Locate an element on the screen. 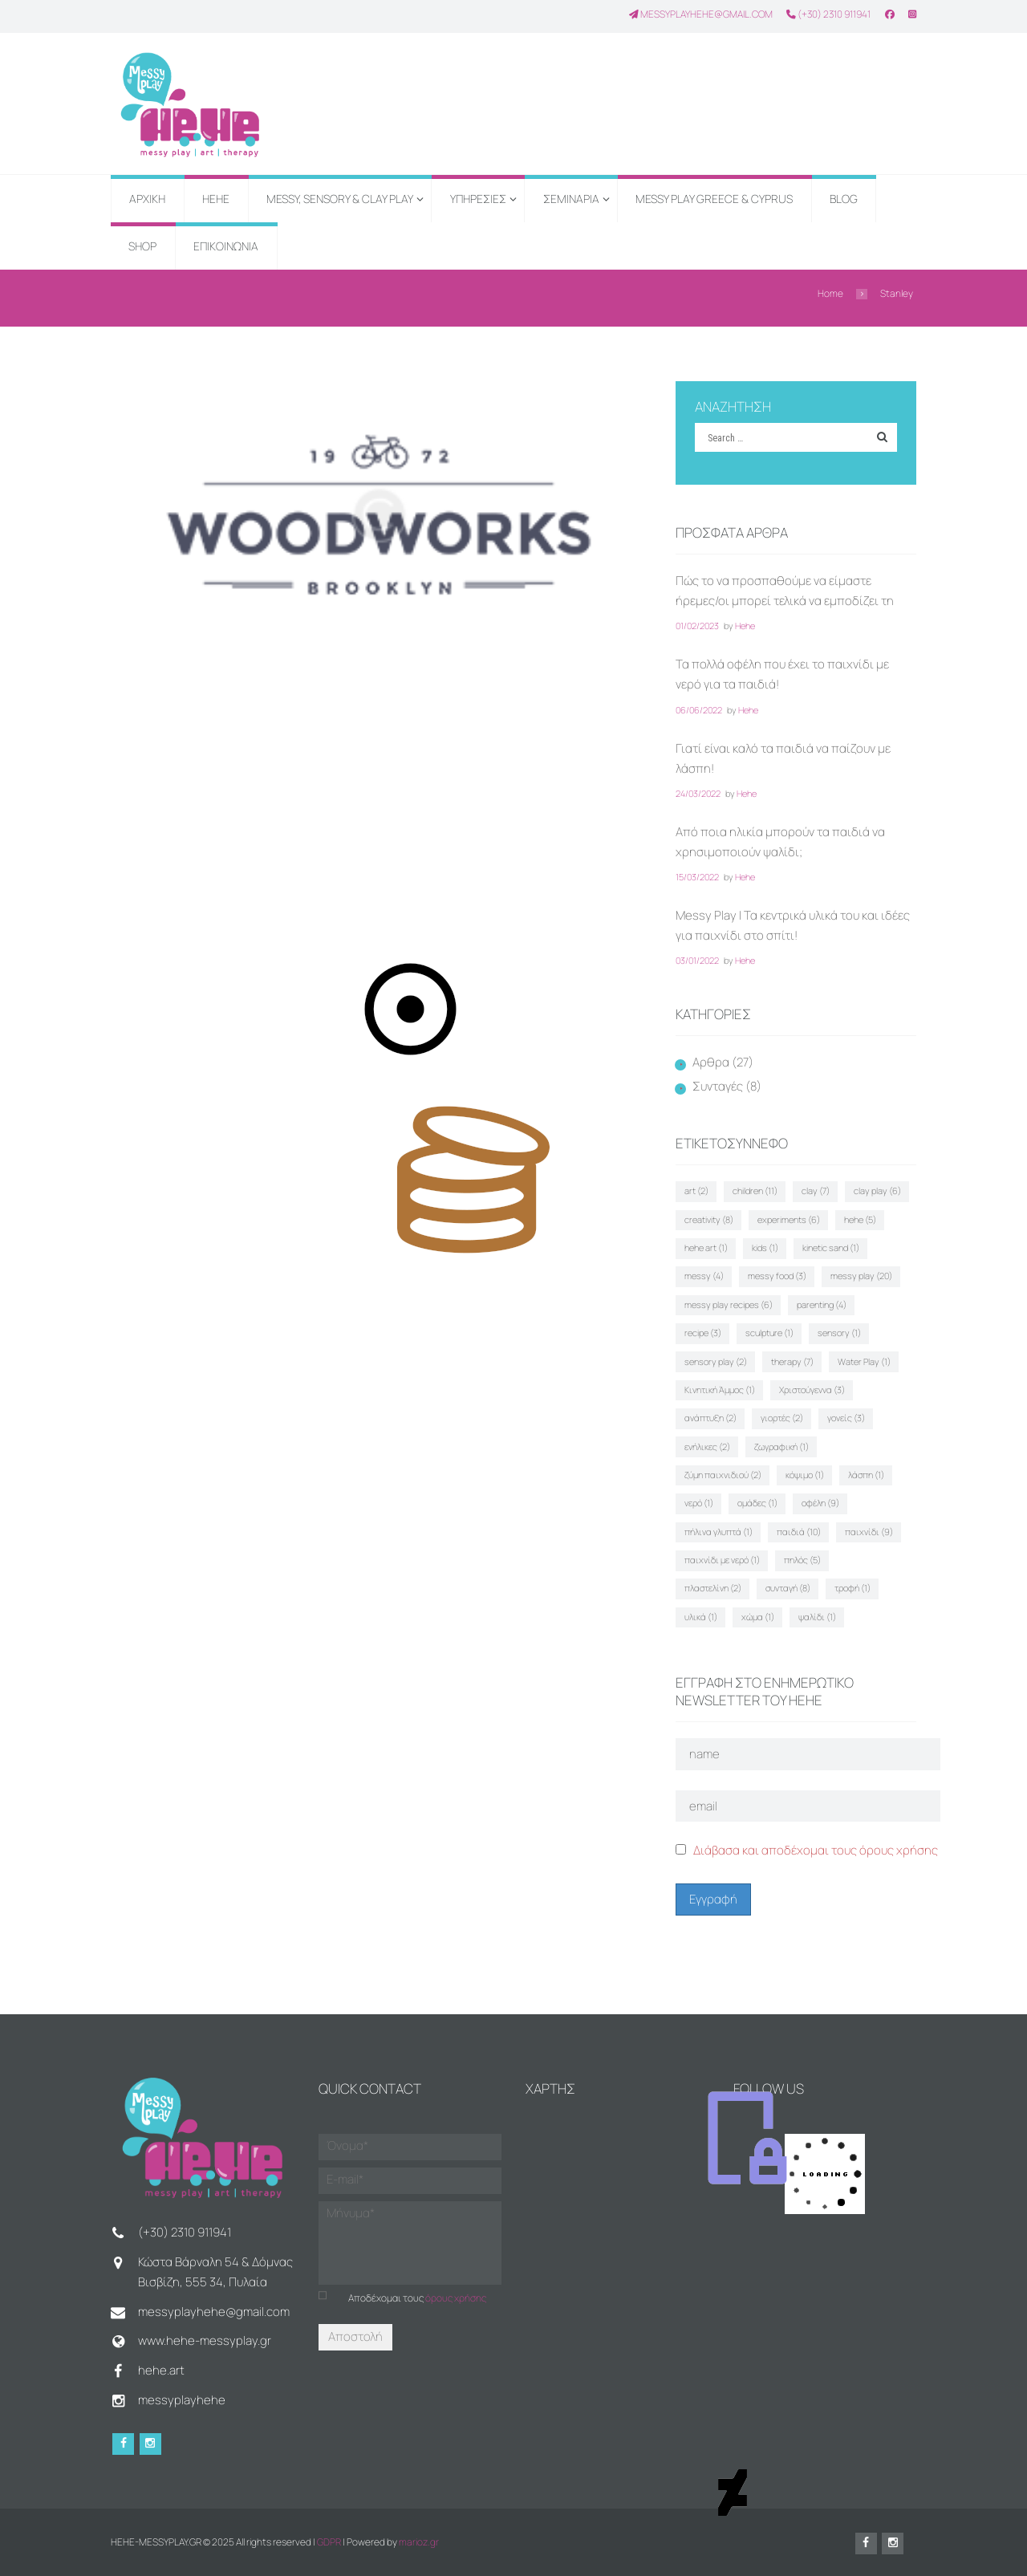 The height and width of the screenshot is (2576, 1027). open the zaim personal finance app is located at coordinates (473, 1180).